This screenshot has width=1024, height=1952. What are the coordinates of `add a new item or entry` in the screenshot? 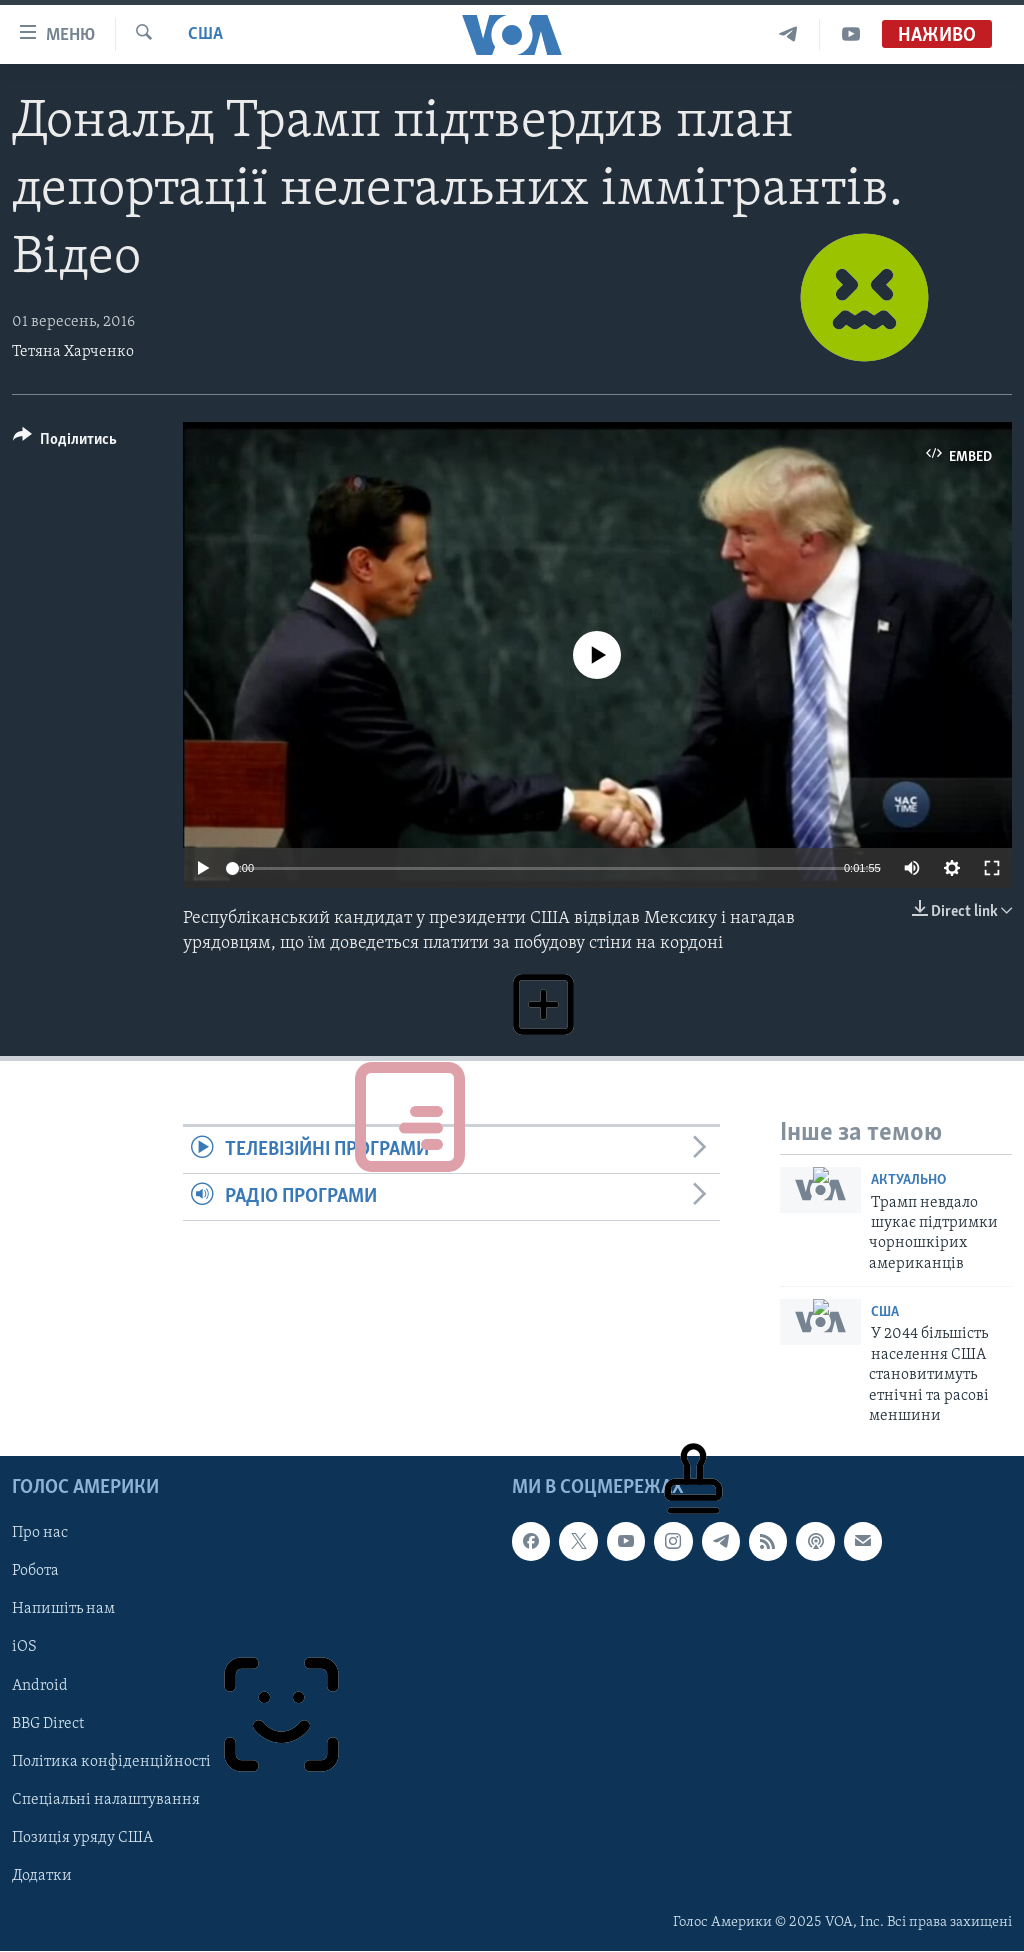 It's located at (543, 1004).